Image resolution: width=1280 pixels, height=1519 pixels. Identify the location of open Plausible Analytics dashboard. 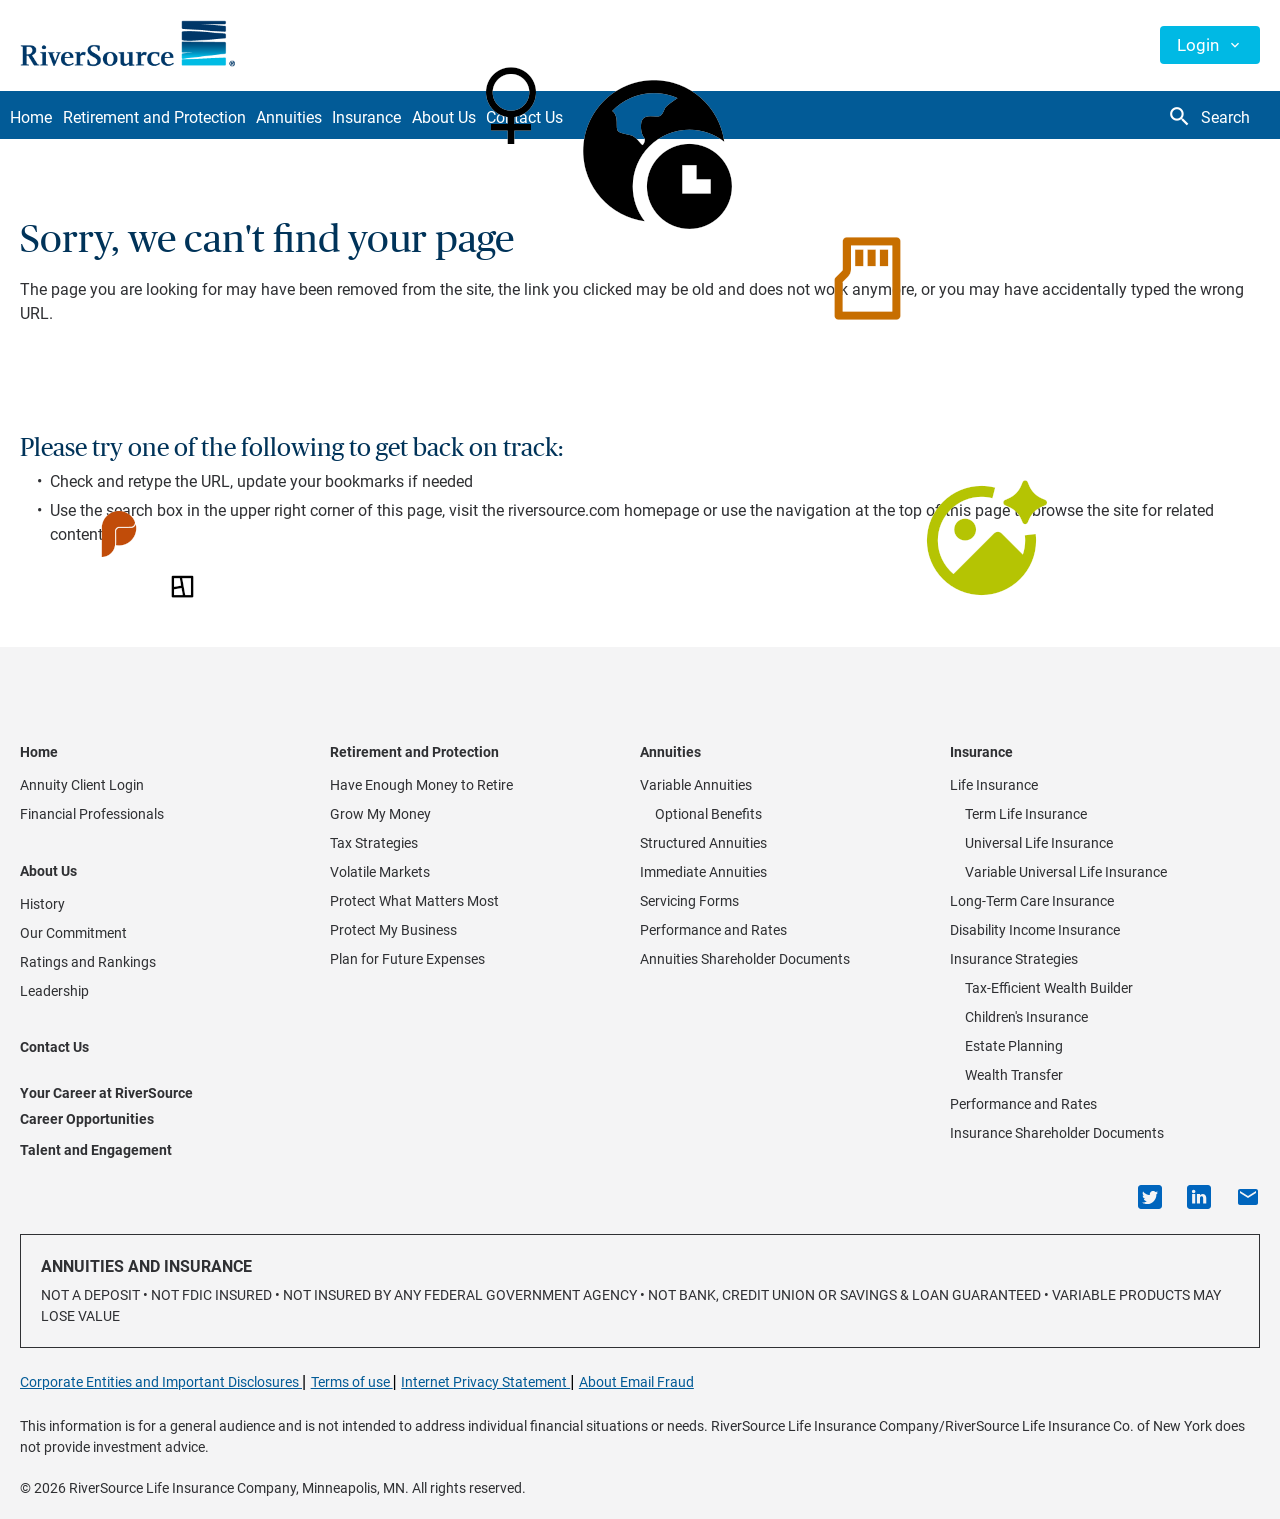
(119, 534).